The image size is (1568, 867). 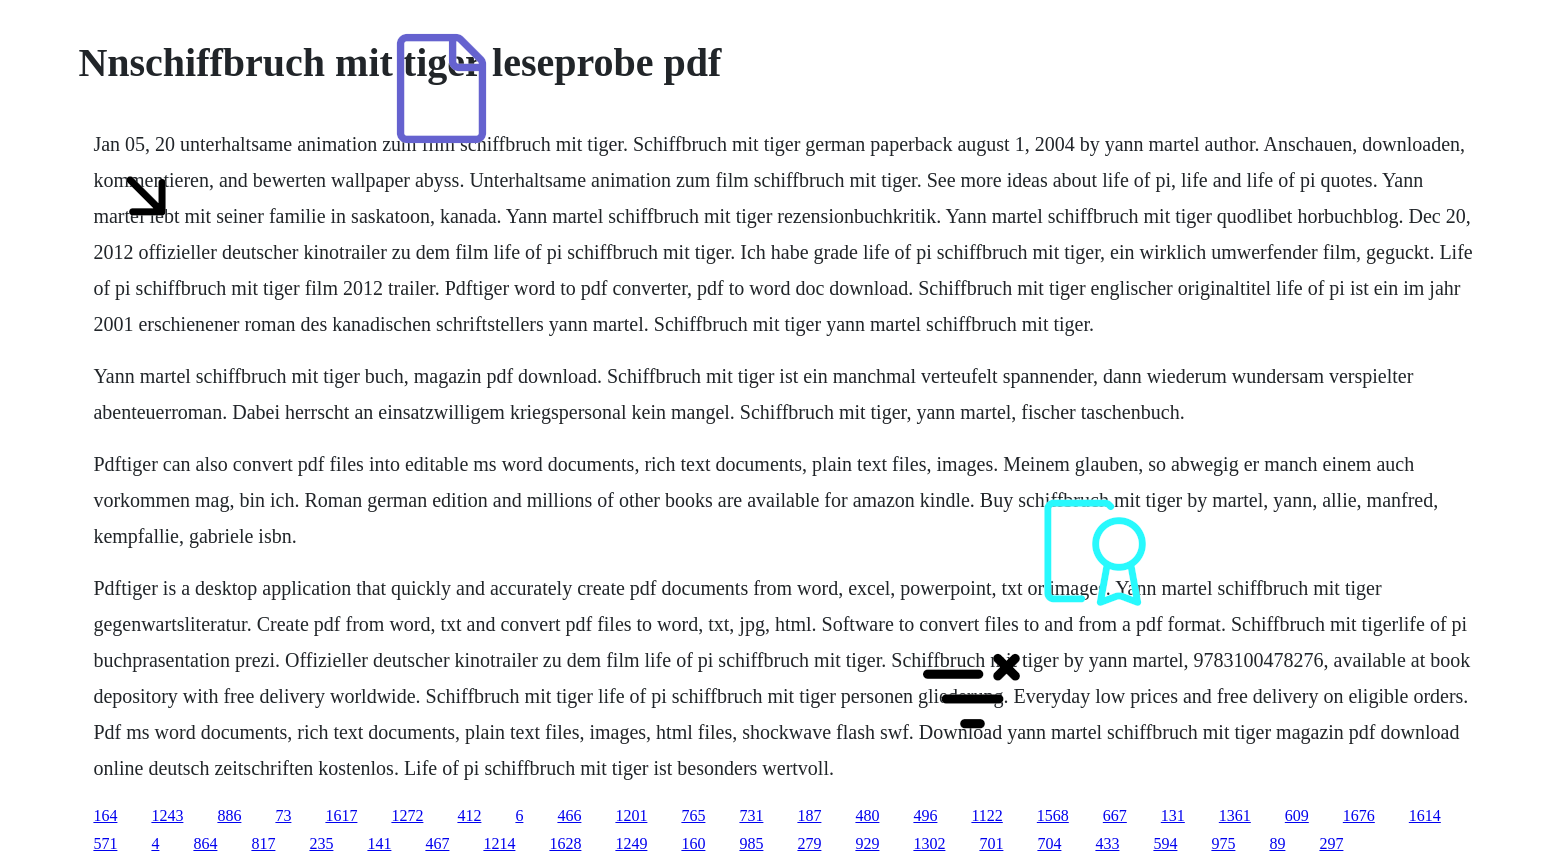 I want to click on navigate to the next item diagonally, so click(x=146, y=196).